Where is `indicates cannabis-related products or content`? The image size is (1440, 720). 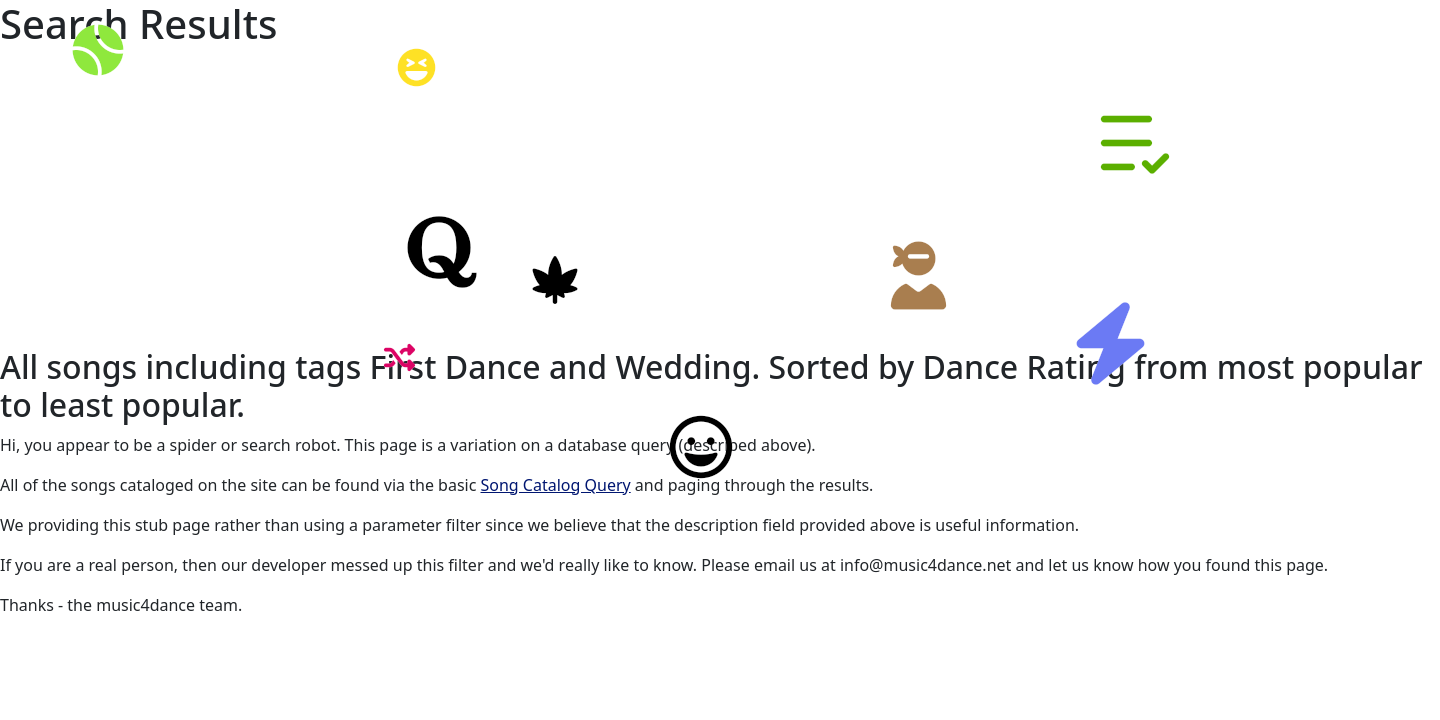 indicates cannabis-related products or content is located at coordinates (555, 280).